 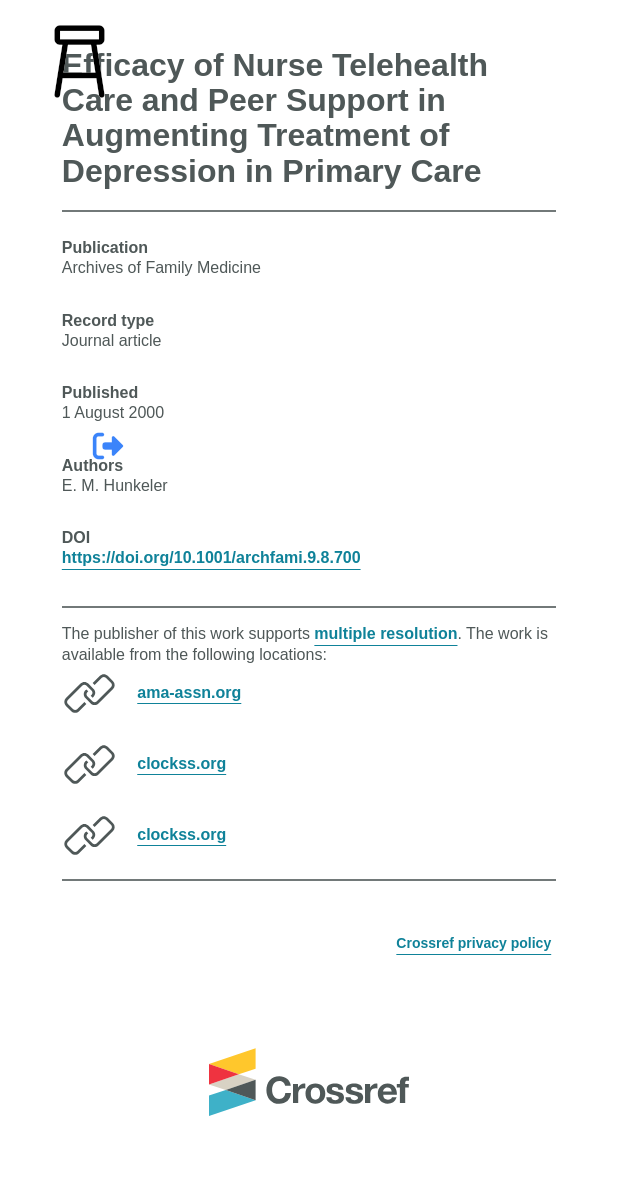 I want to click on log out of your account, so click(x=108, y=446).